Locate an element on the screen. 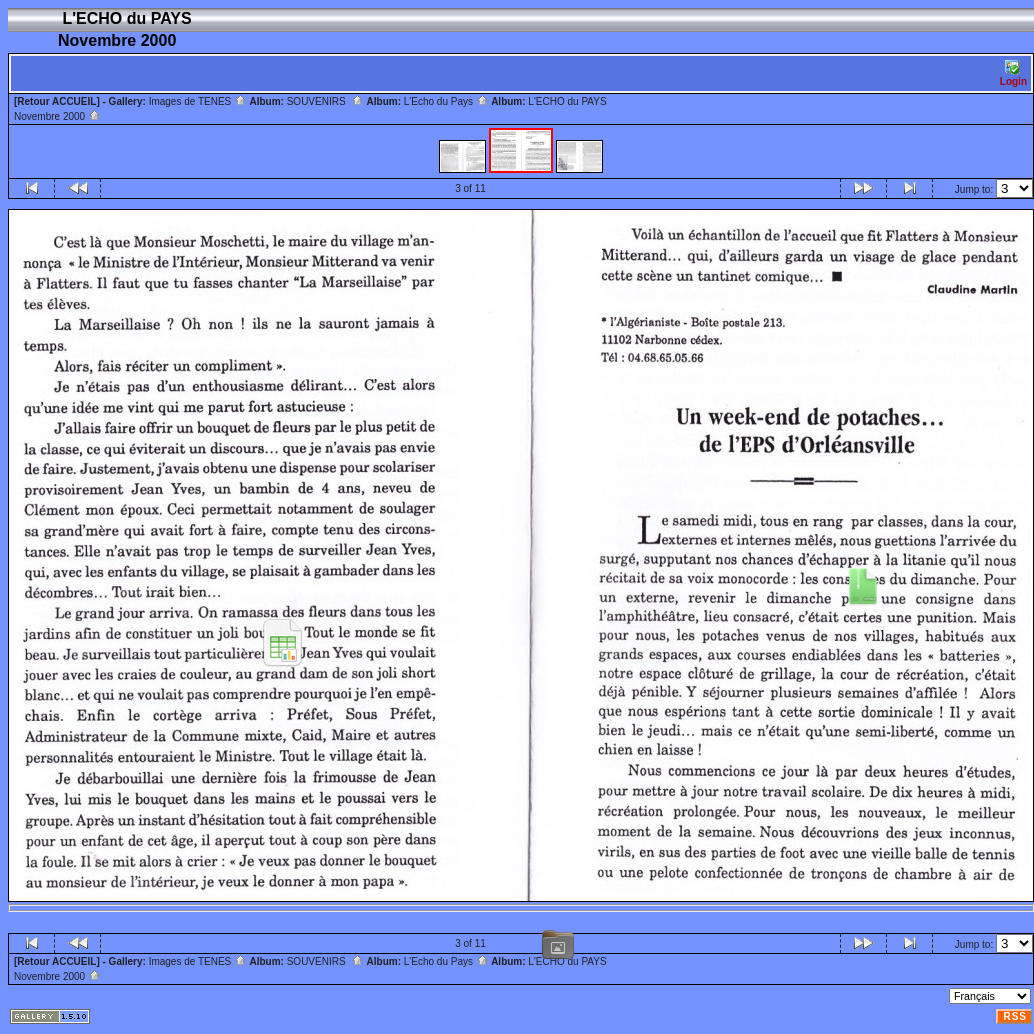 Image resolution: width=1034 pixels, height=1034 pixels. open your pictures folder is located at coordinates (558, 944).